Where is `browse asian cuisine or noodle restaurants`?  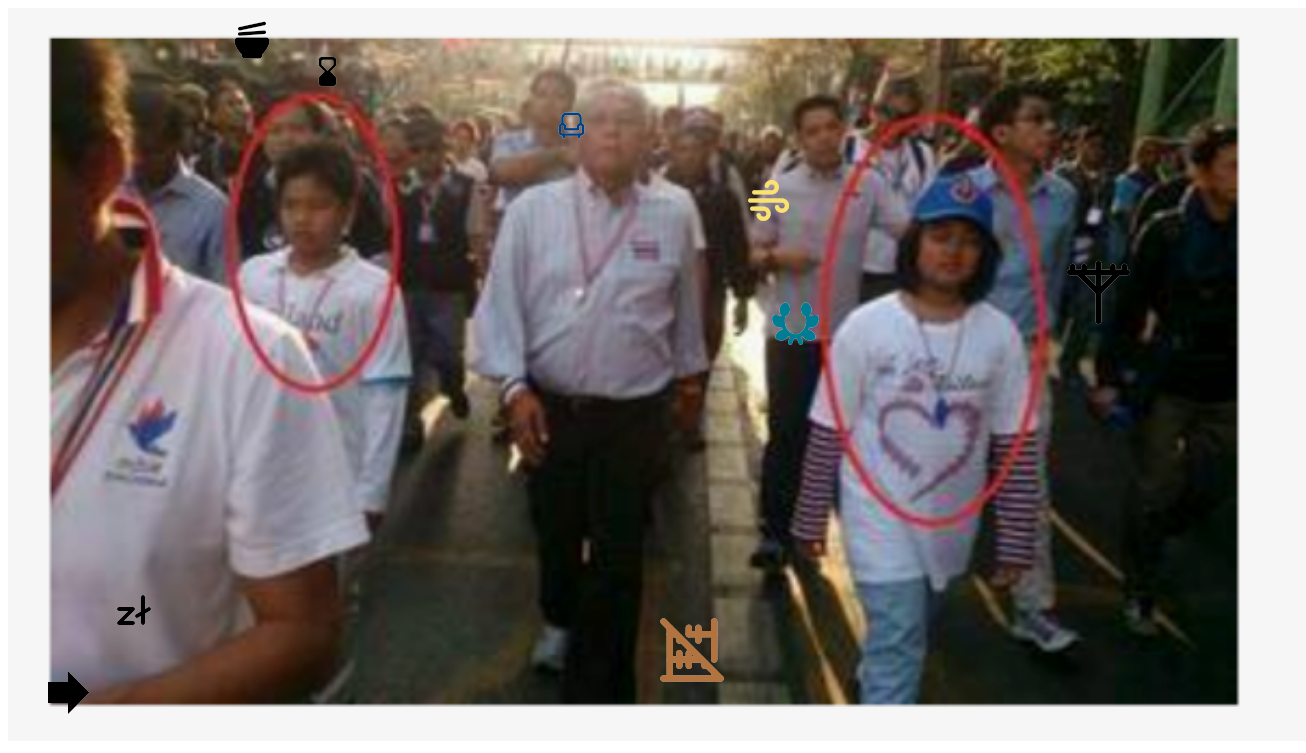
browse asian cuisine or noodle restaurants is located at coordinates (252, 41).